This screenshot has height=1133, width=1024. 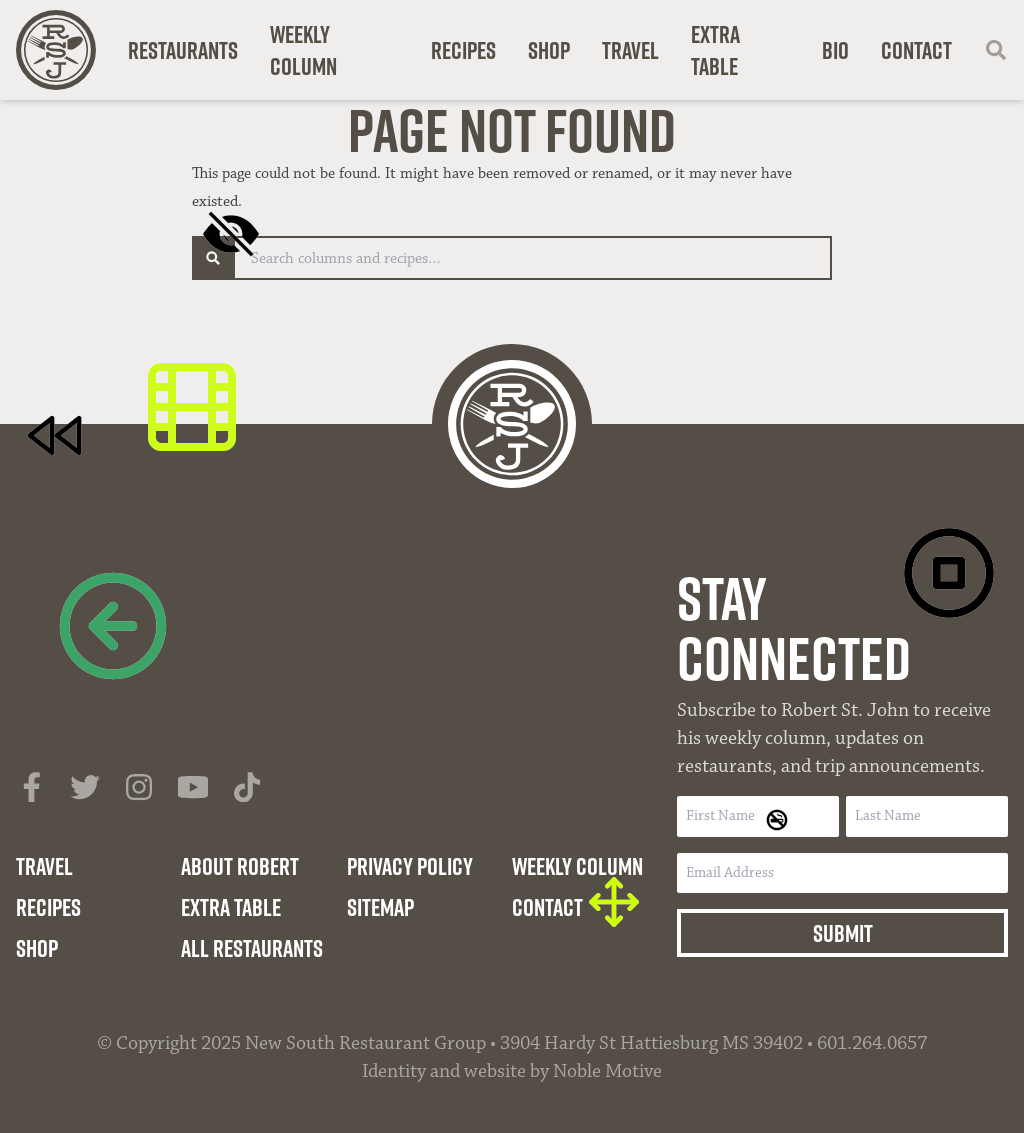 I want to click on access video or movie content, so click(x=192, y=407).